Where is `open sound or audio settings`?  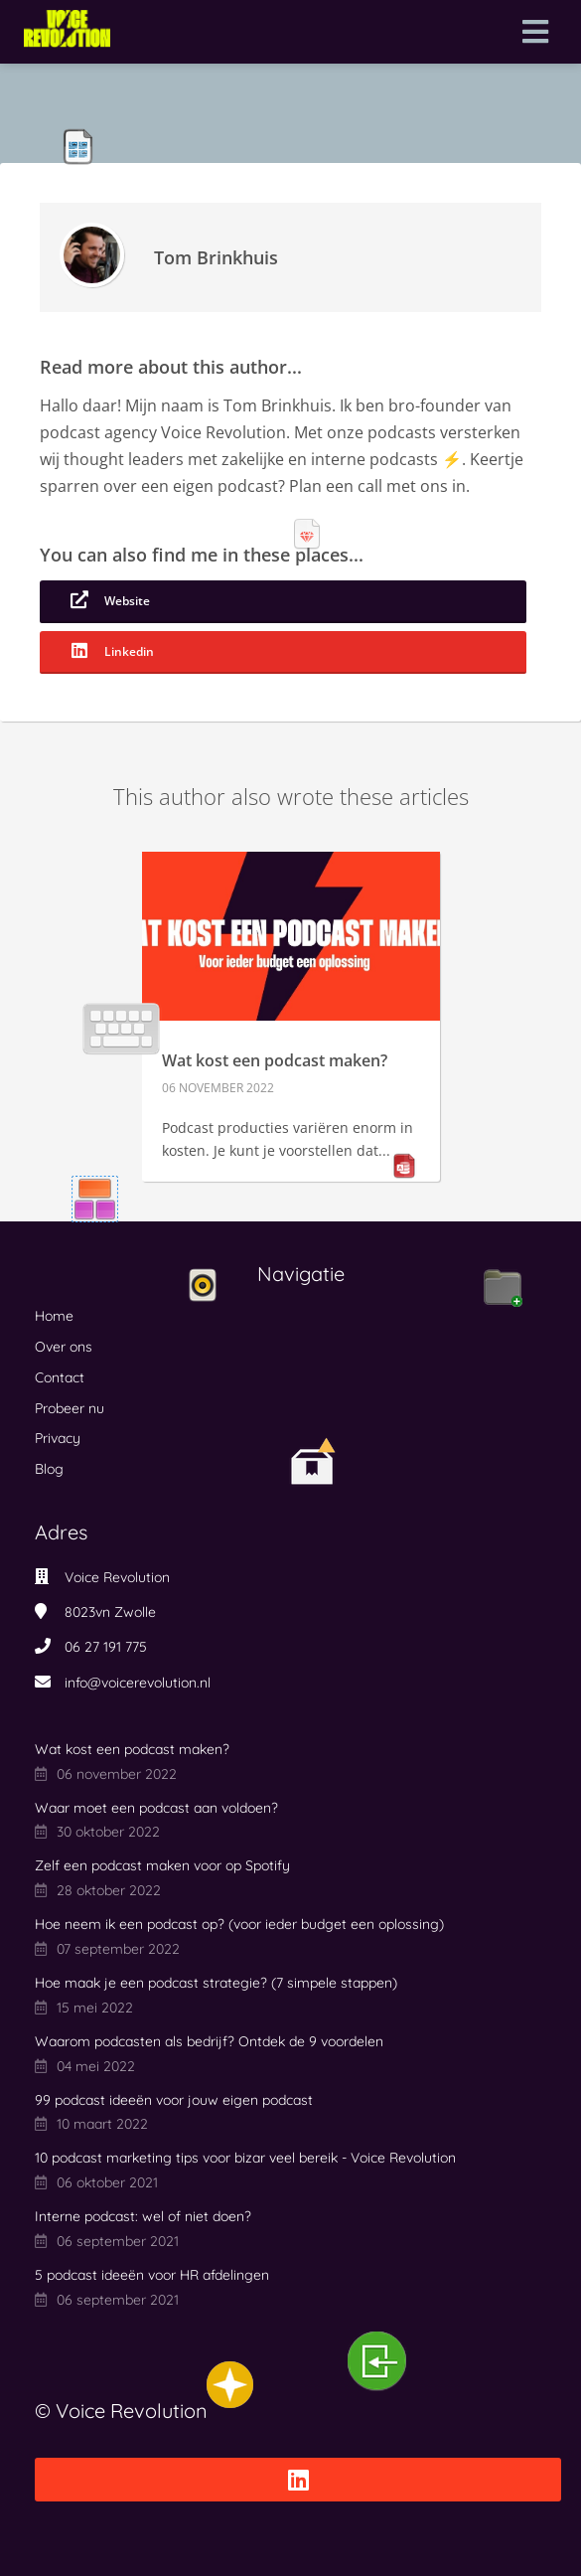
open sound or audio settings is located at coordinates (203, 1285).